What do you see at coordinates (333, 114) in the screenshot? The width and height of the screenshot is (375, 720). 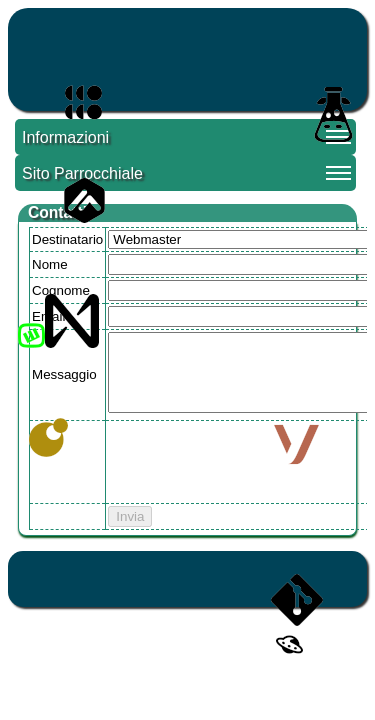 I see `i18next internationalization library logo` at bounding box center [333, 114].